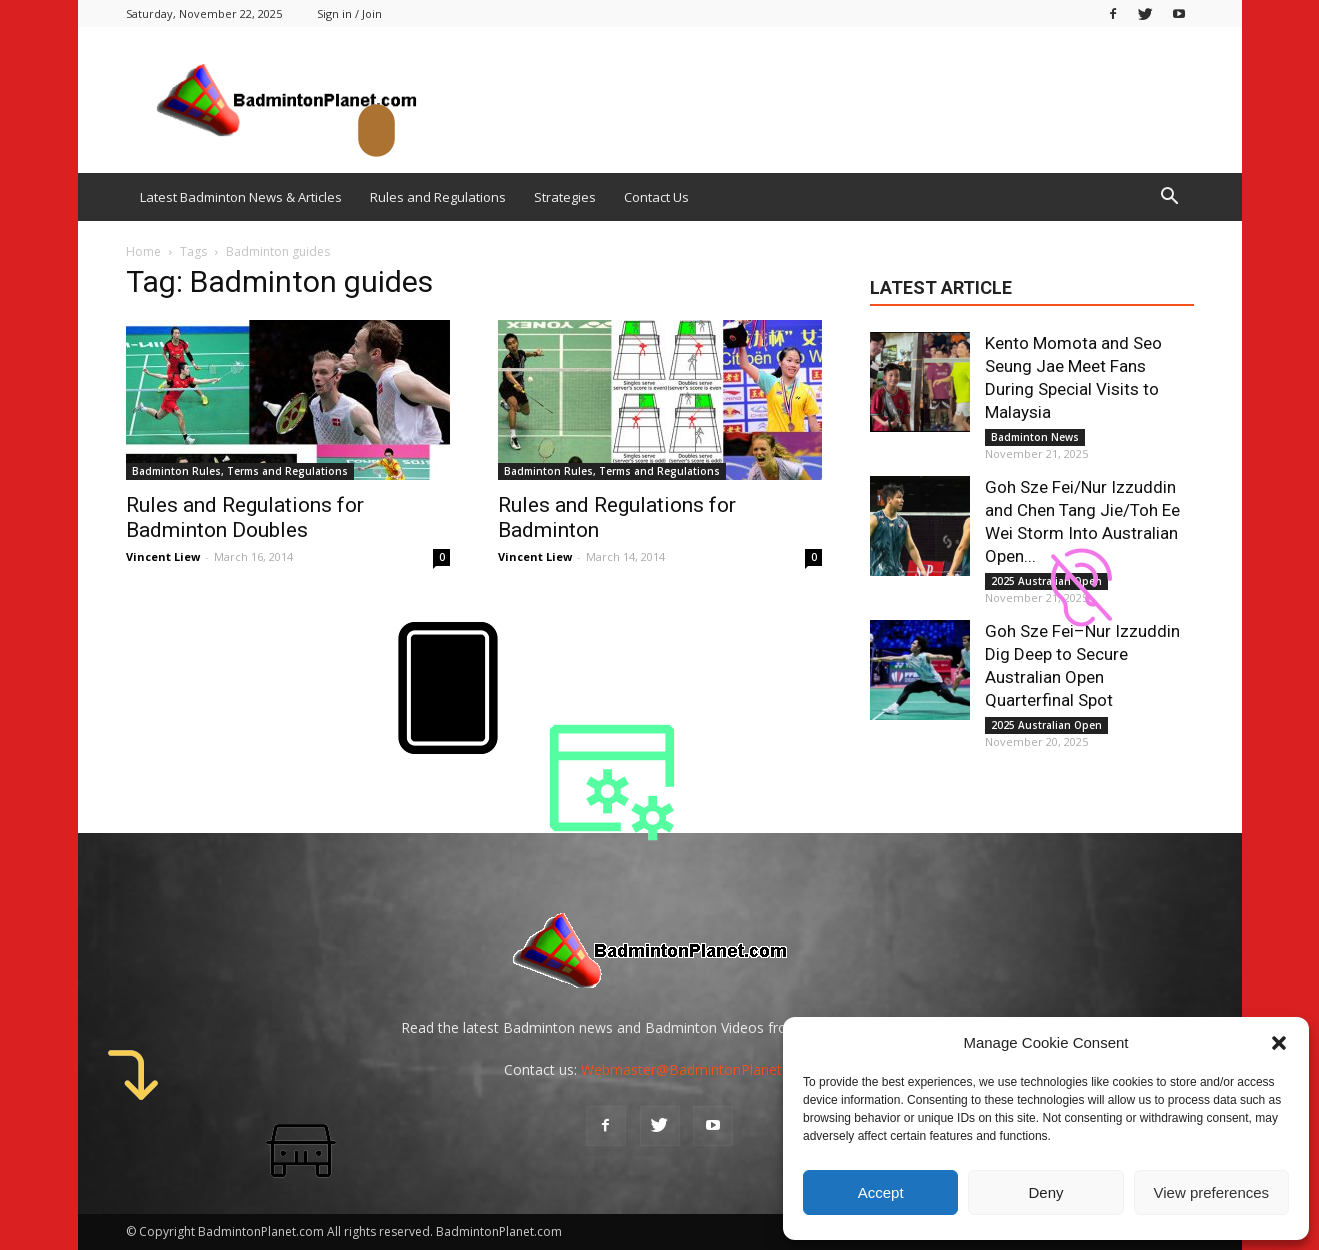 The width and height of the screenshot is (1319, 1250). Describe the element at coordinates (301, 1152) in the screenshot. I see `select jeep or off-road vehicle type` at that location.